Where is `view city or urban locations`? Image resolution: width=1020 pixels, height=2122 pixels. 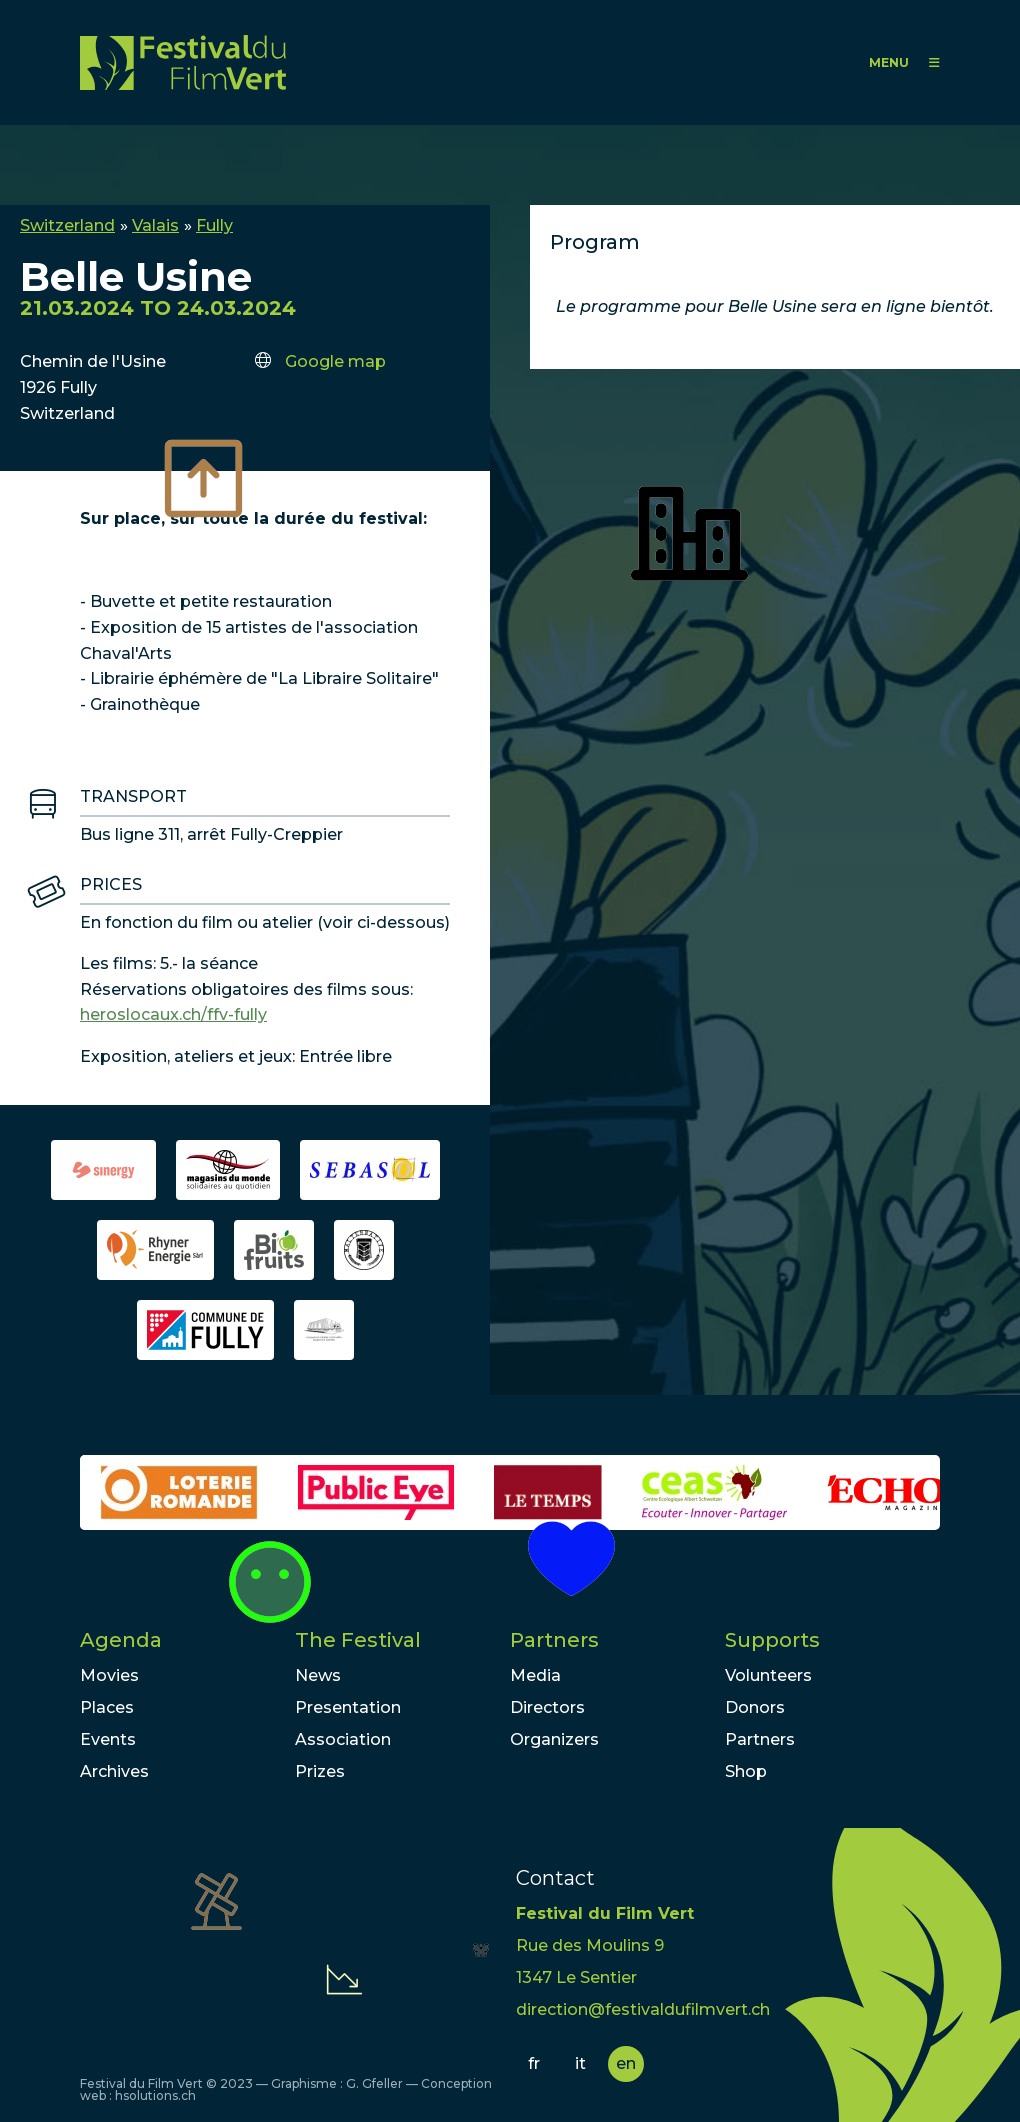 view city or urban locations is located at coordinates (689, 533).